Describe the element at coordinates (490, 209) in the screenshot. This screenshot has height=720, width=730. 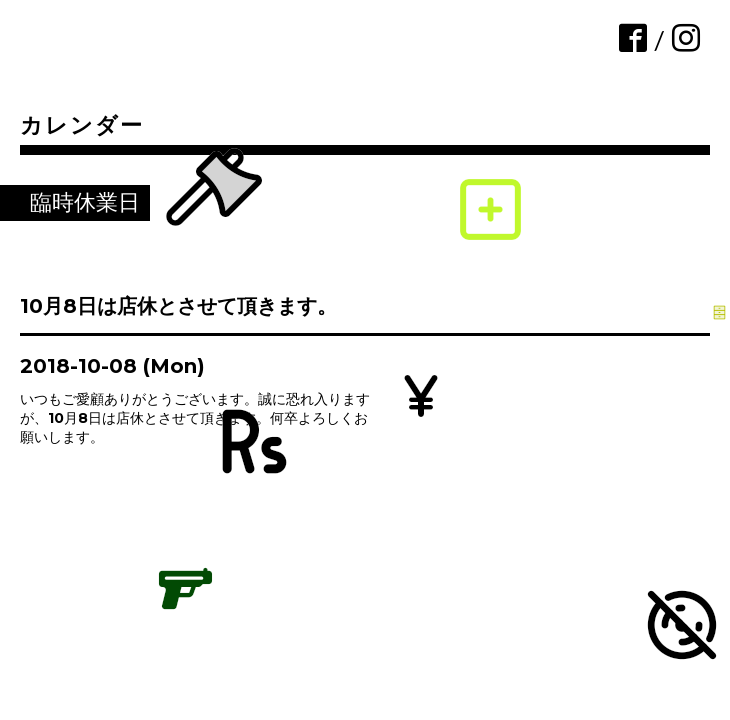
I see `add a new item or entry` at that location.